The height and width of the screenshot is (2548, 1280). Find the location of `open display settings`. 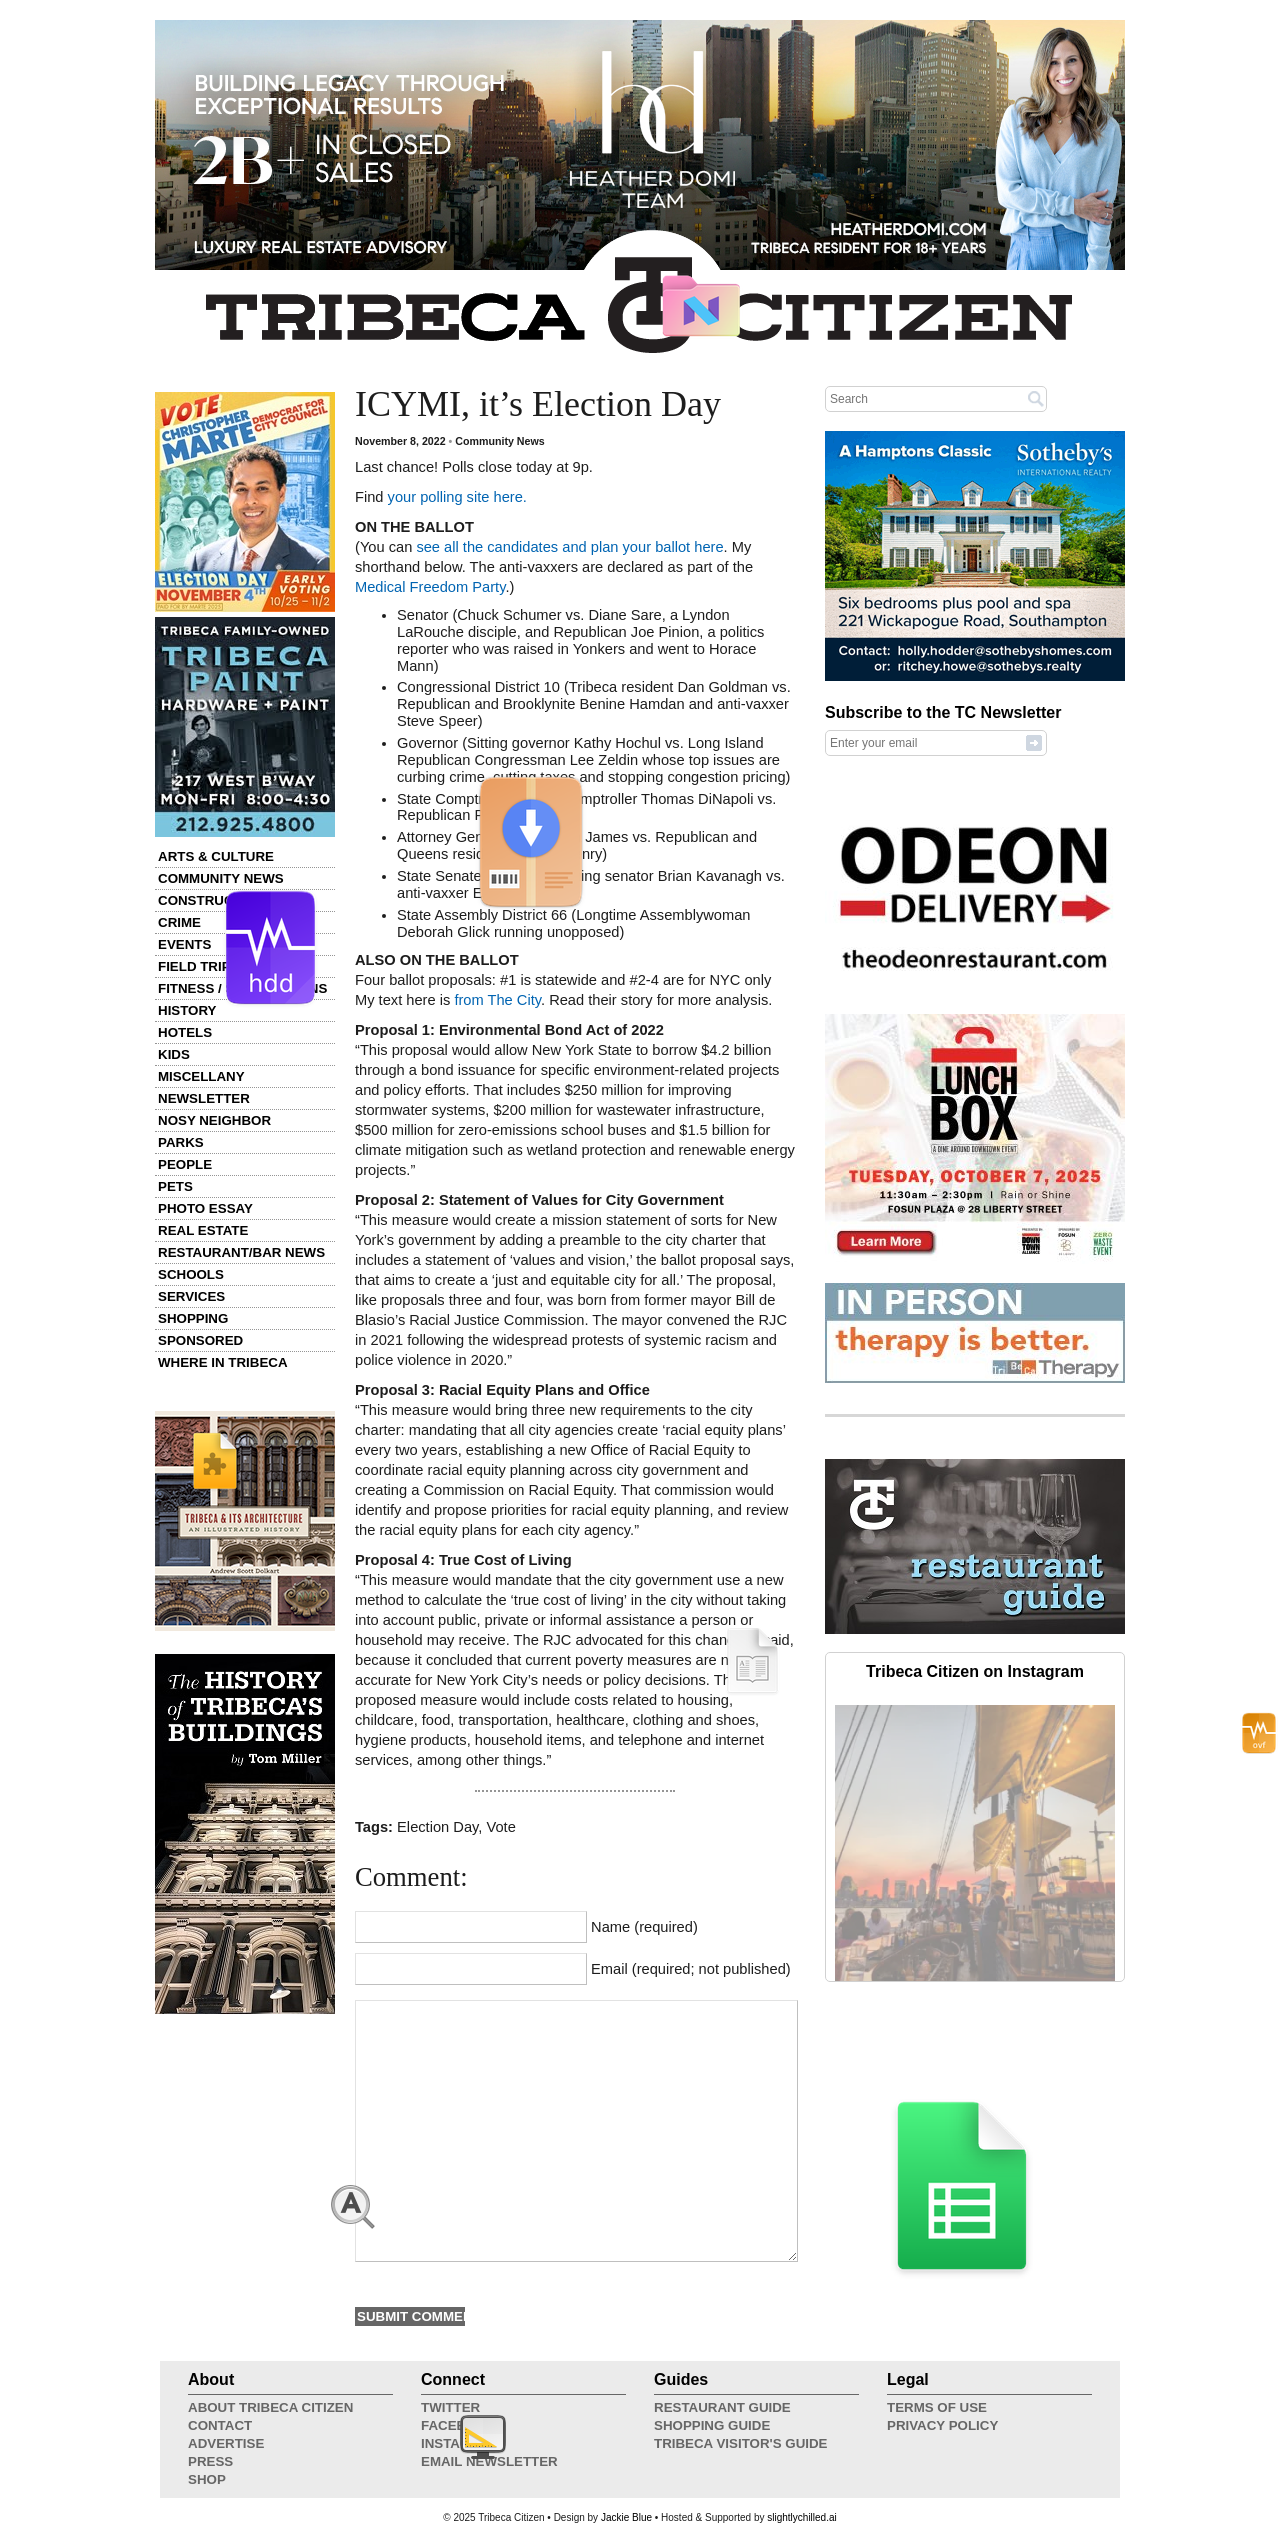

open display settings is located at coordinates (483, 2437).